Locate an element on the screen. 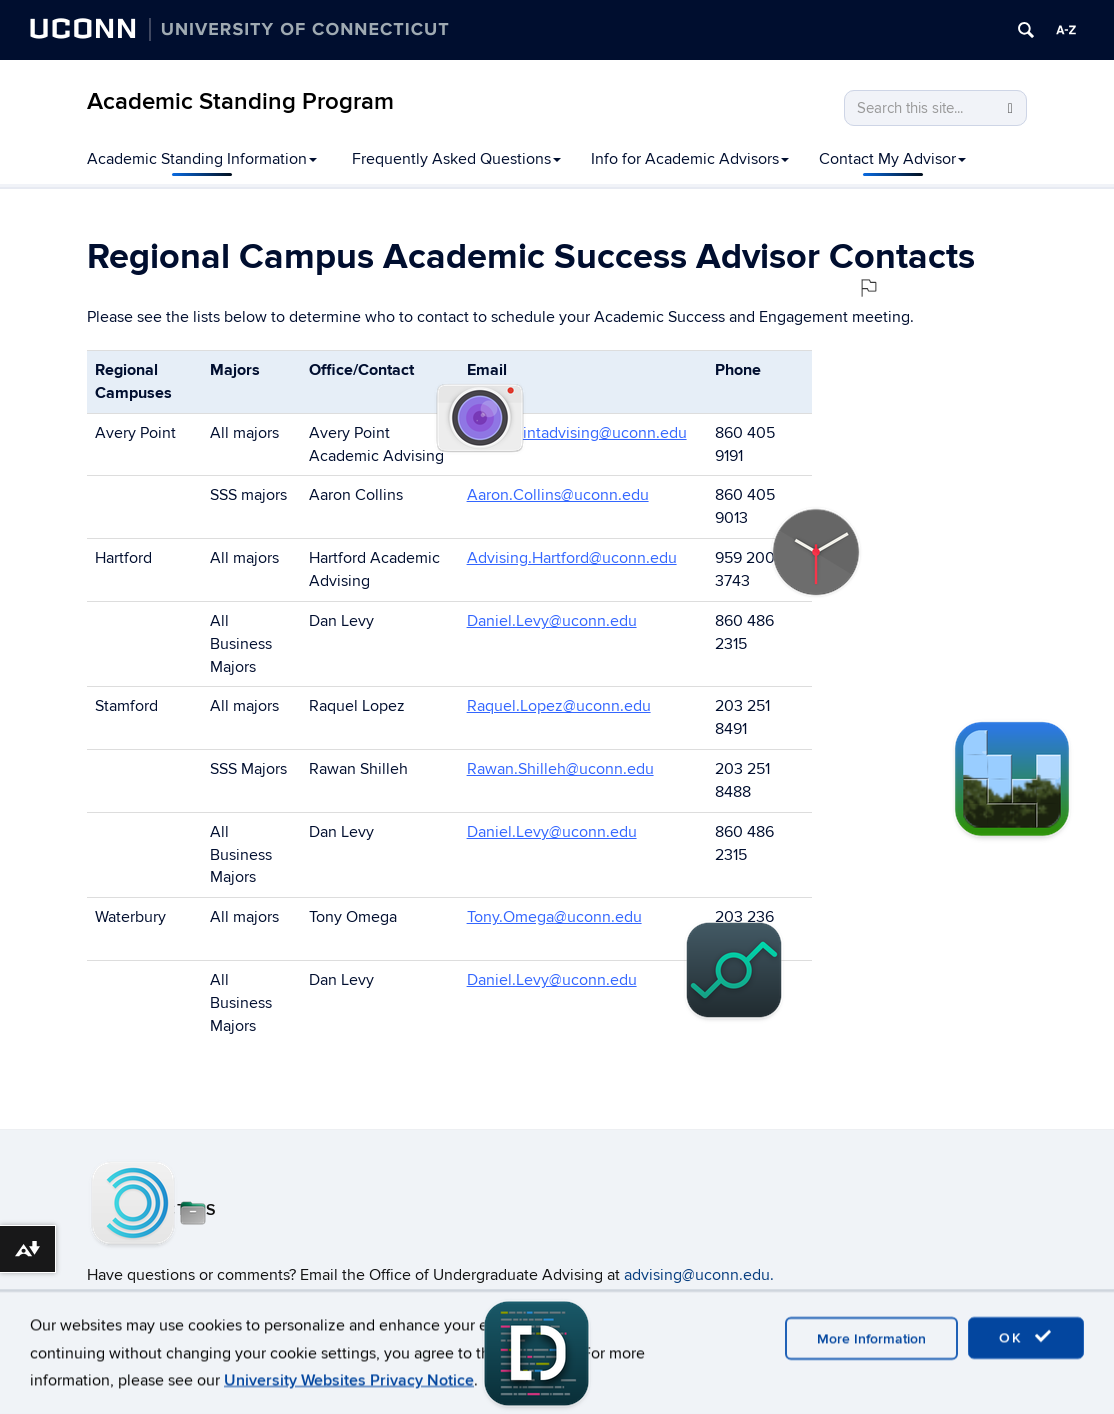  access flag emojis in the emoji picker is located at coordinates (869, 288).